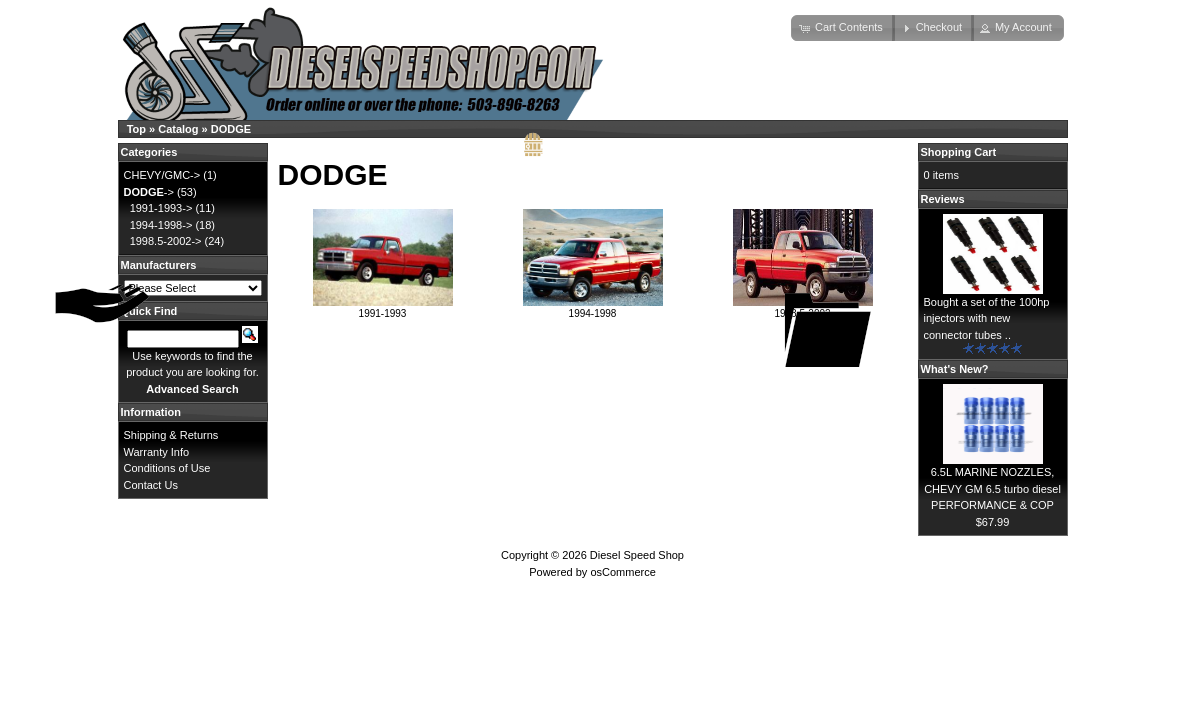  What do you see at coordinates (102, 303) in the screenshot?
I see `request or receive an item` at bounding box center [102, 303].